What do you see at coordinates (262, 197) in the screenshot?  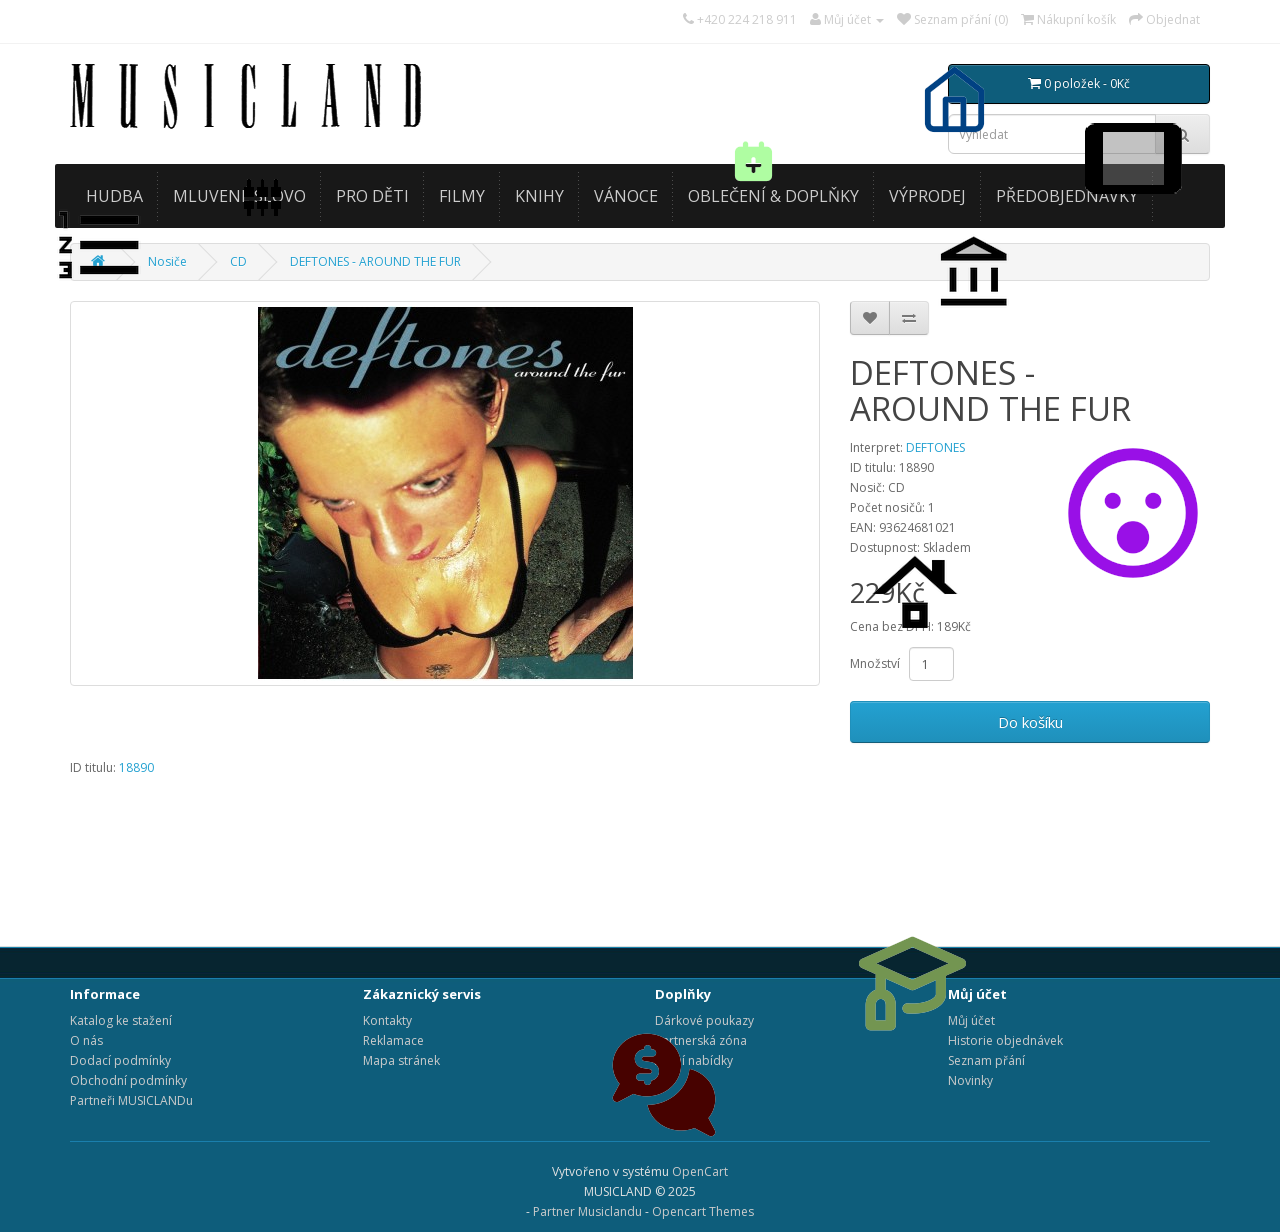 I see `configure audio/video input connections` at bounding box center [262, 197].